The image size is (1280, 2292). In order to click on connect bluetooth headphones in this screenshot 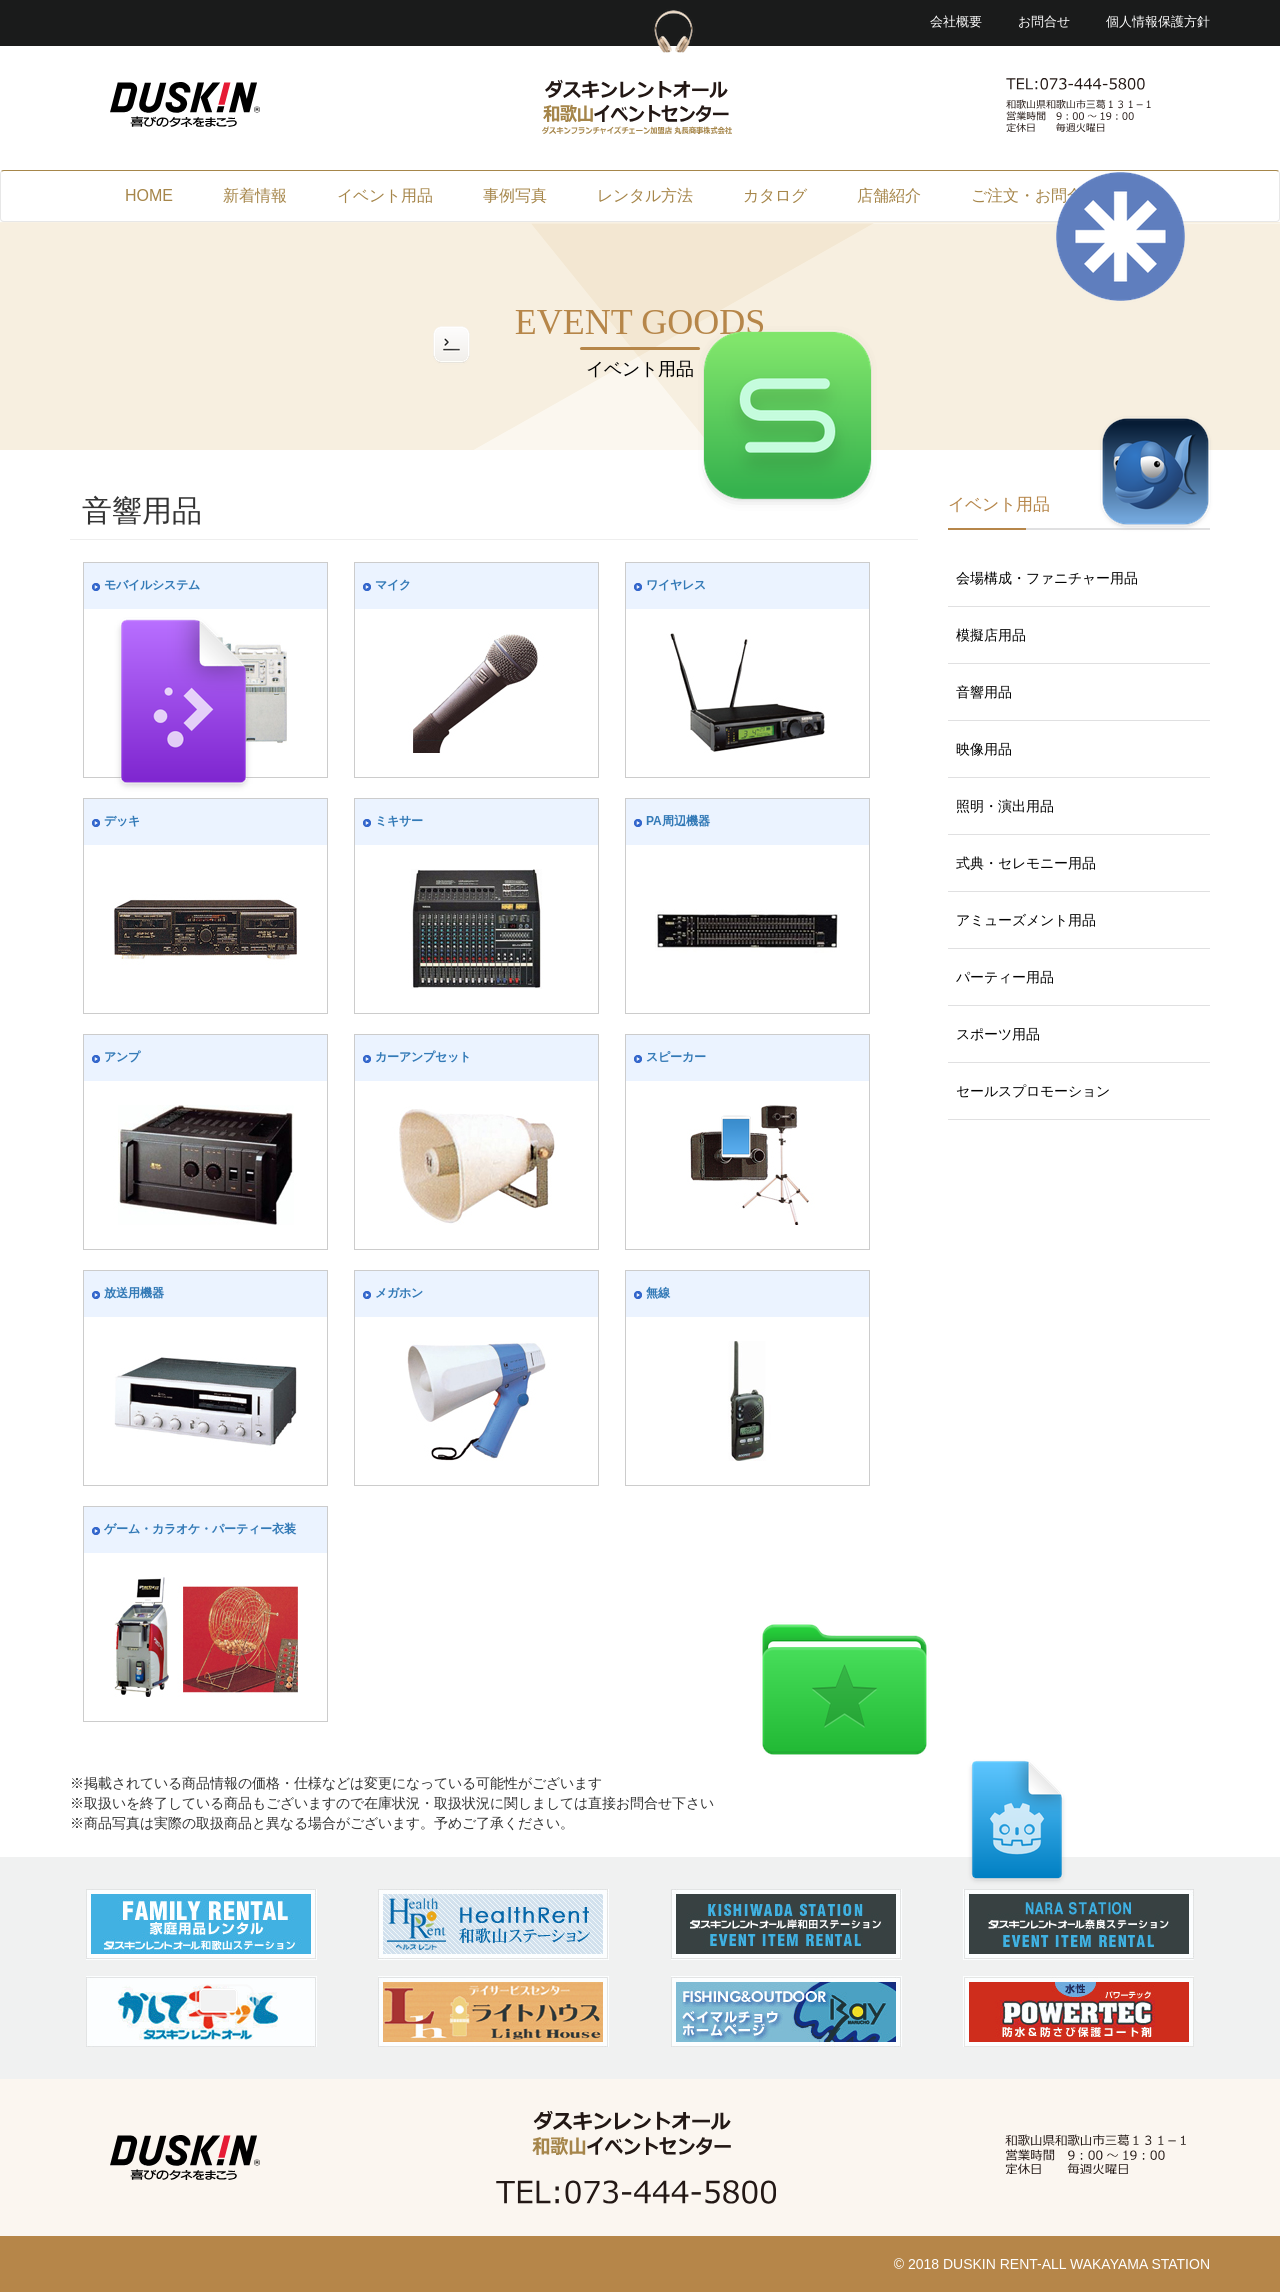, I will do `click(673, 31)`.